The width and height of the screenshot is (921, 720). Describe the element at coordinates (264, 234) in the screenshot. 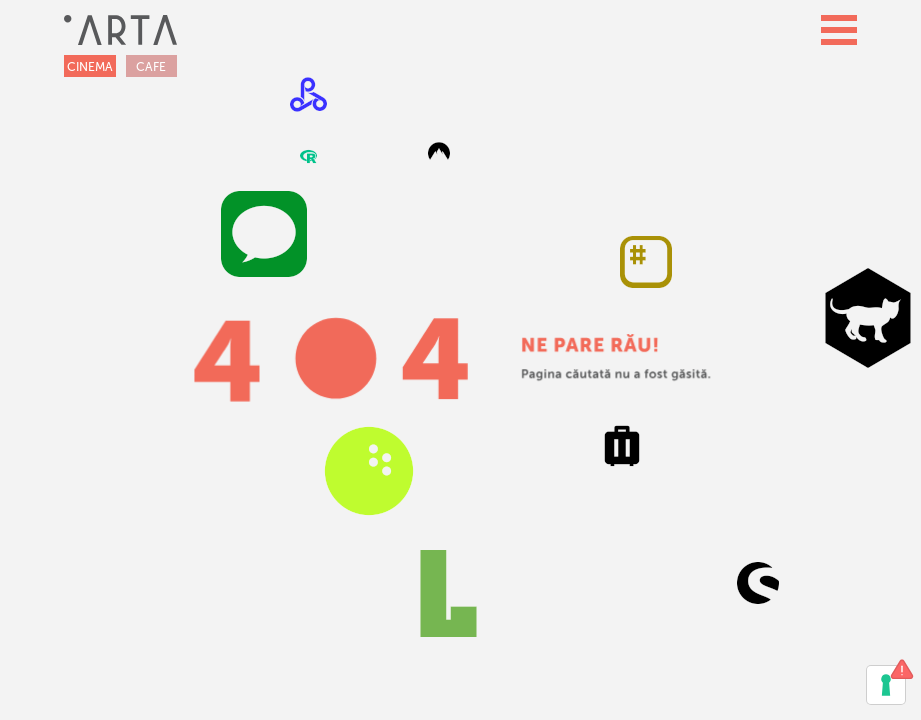

I see `open iMessage app` at that location.